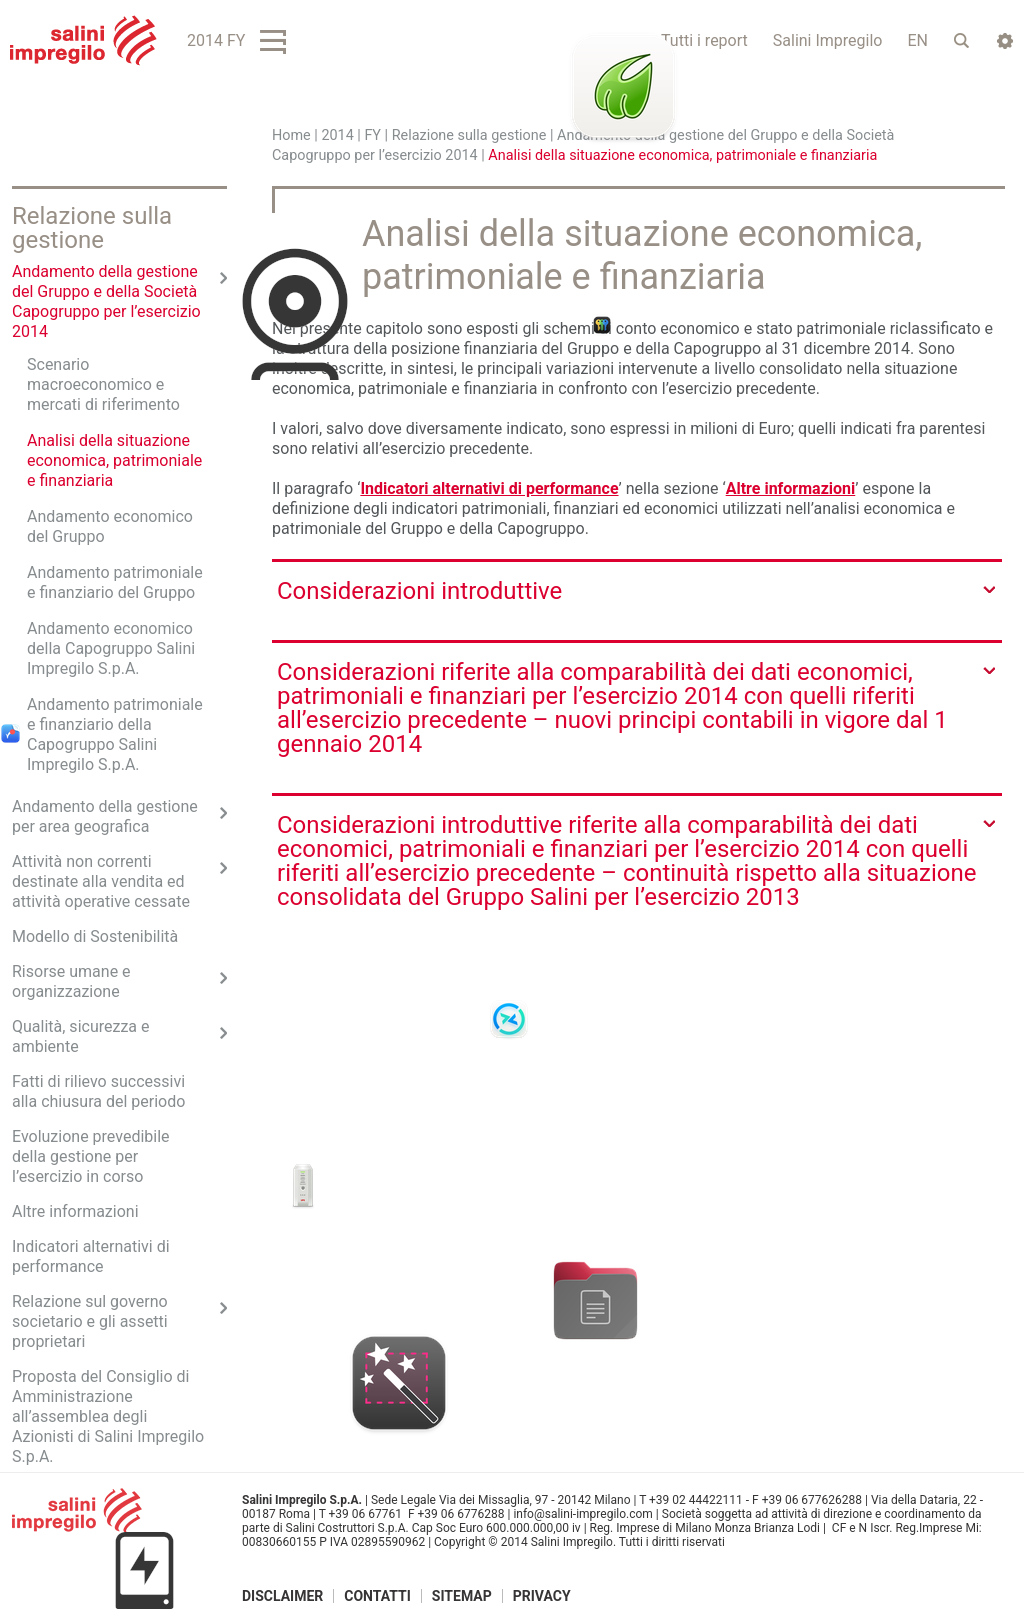 The height and width of the screenshot is (1623, 1024). Describe the element at coordinates (509, 1019) in the screenshot. I see `launch remmina remote desktop client` at that location.